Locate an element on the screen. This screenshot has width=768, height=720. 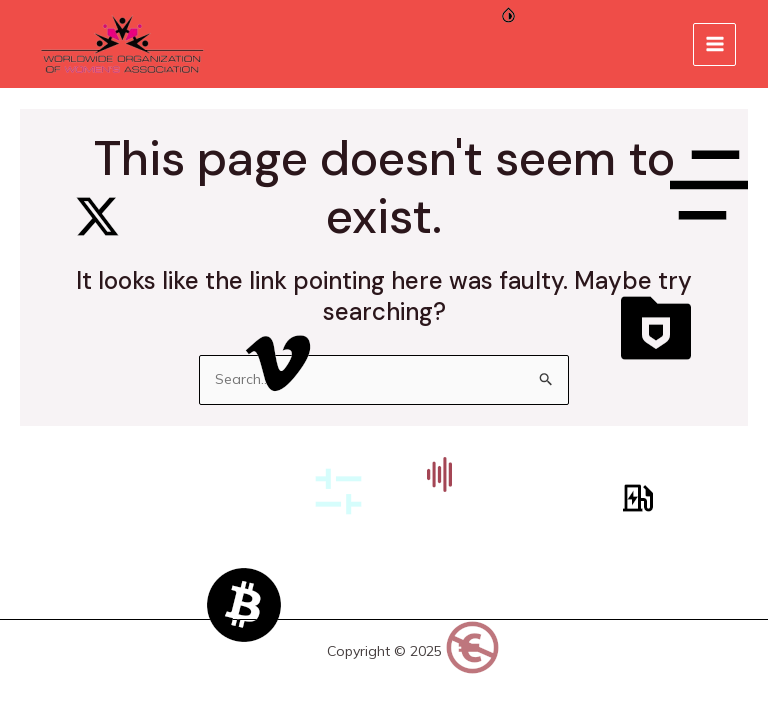
bitcoin cryptocurrency logo is located at coordinates (244, 605).